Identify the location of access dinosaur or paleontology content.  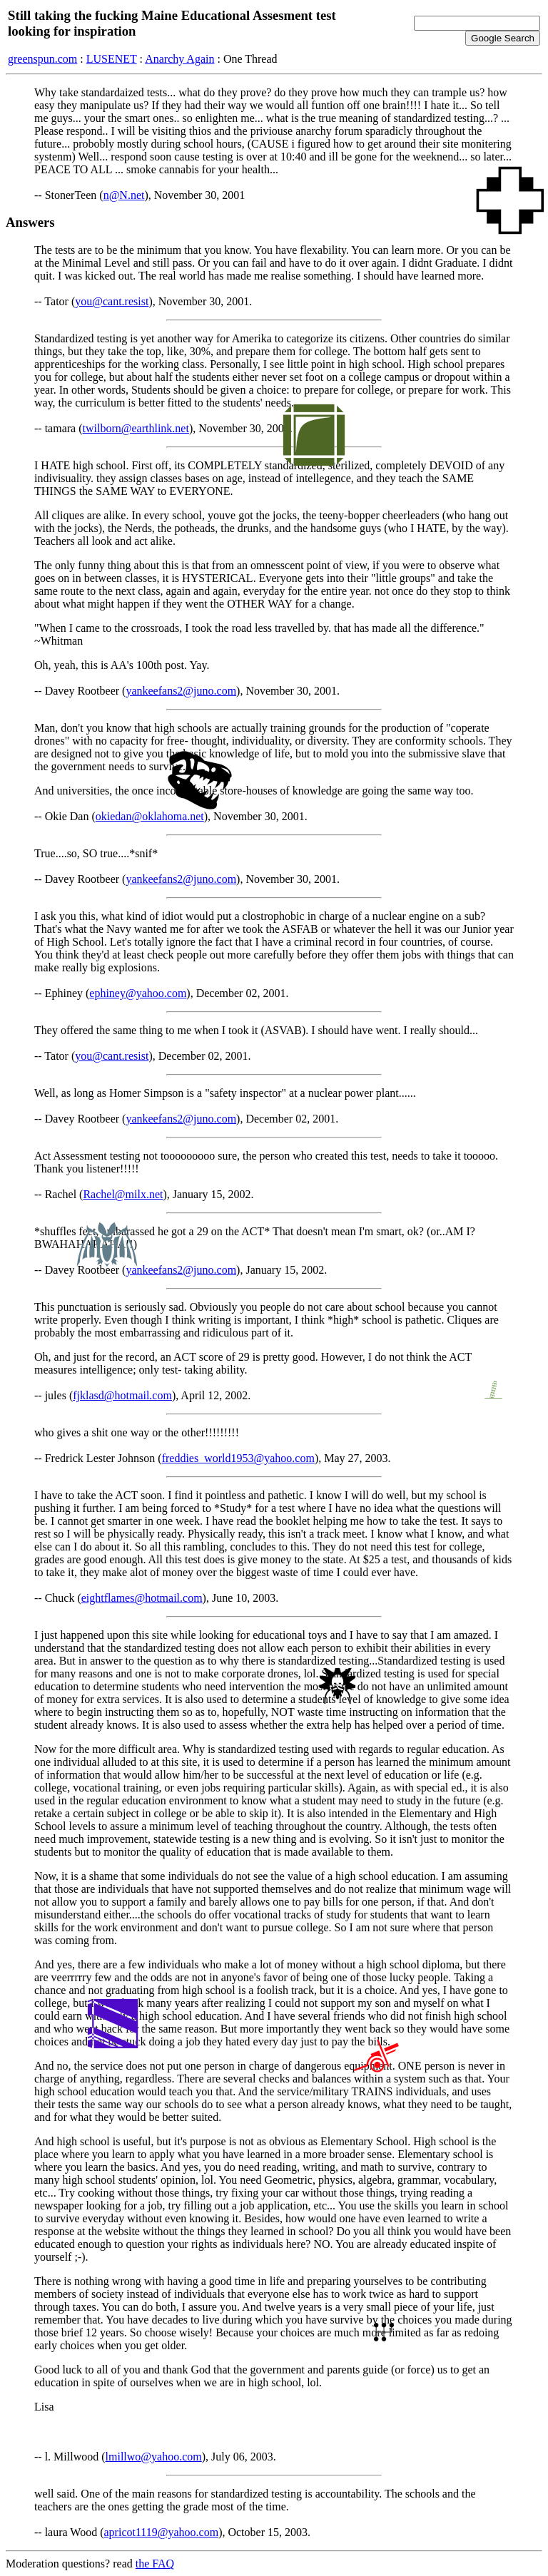
(200, 780).